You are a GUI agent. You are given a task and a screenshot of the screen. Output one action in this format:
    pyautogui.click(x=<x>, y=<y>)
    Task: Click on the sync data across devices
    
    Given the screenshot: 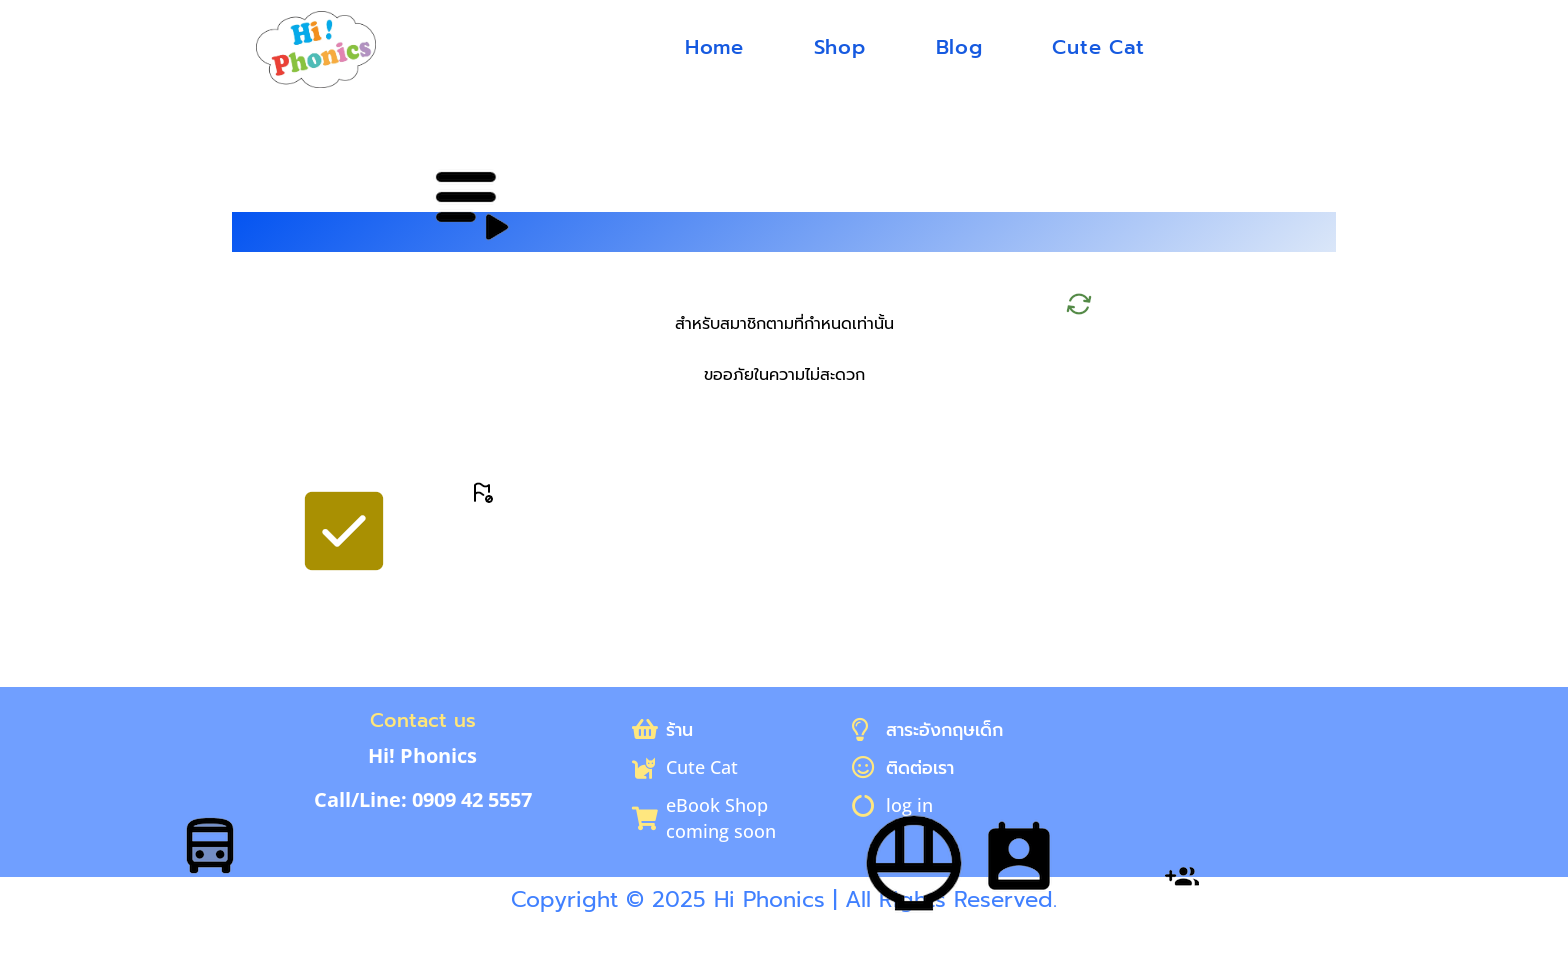 What is the action you would take?
    pyautogui.click(x=1079, y=304)
    